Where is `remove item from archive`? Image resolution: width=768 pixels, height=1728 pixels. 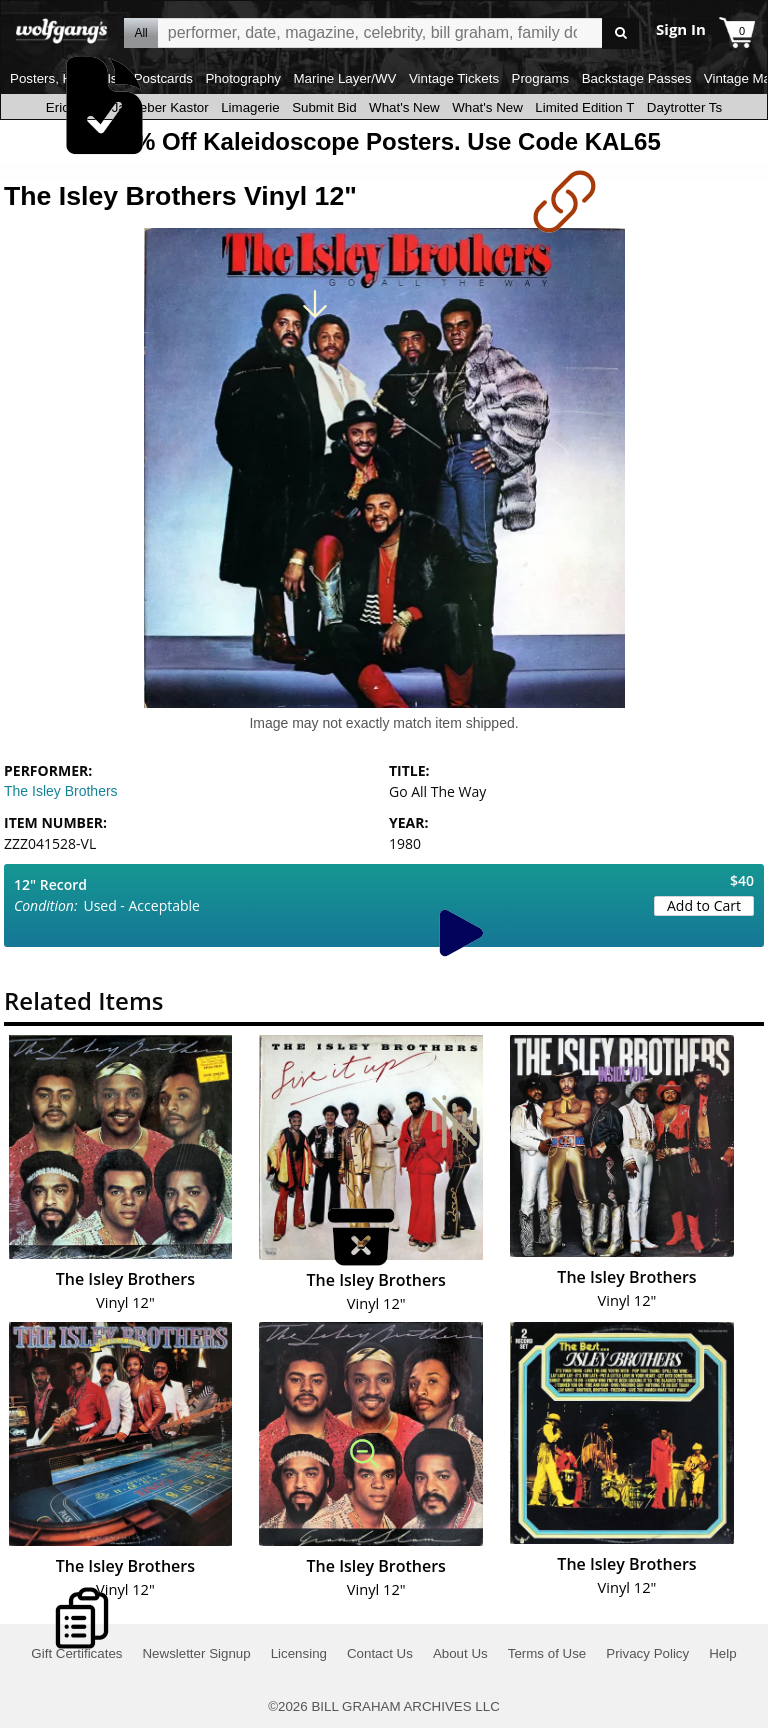
remove item from archive is located at coordinates (361, 1237).